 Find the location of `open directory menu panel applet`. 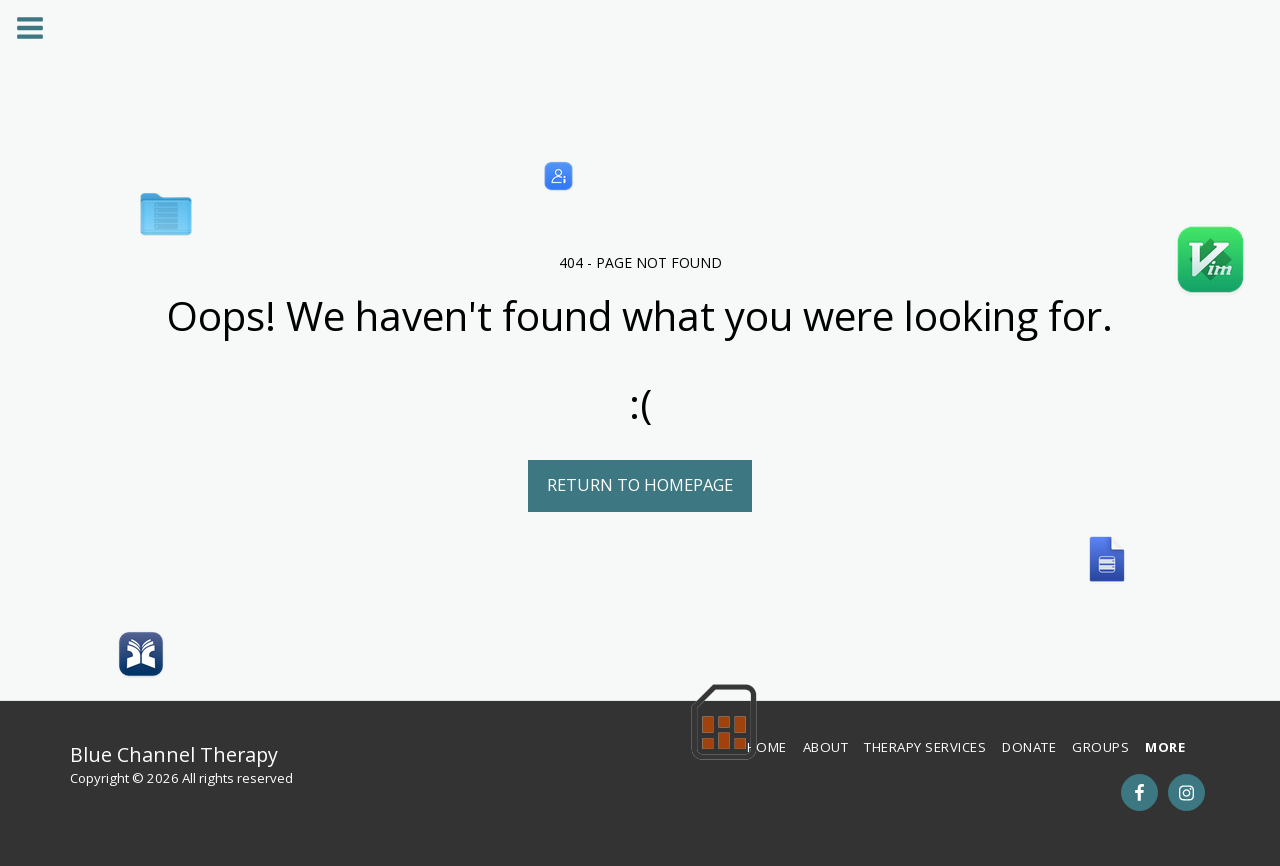

open directory menu panel applet is located at coordinates (166, 214).